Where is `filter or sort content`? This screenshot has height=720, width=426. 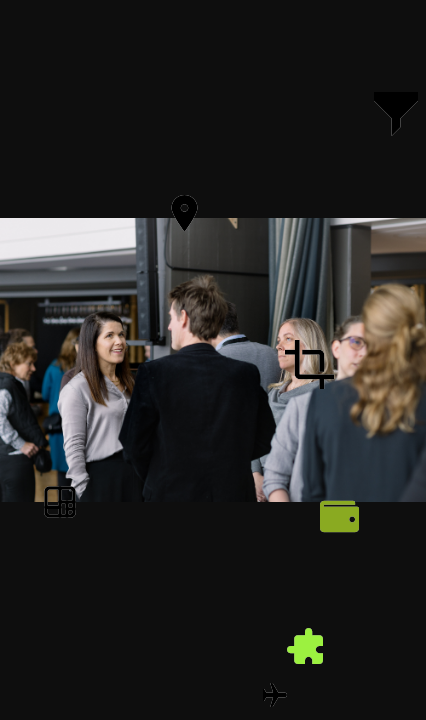
filter or sort content is located at coordinates (396, 114).